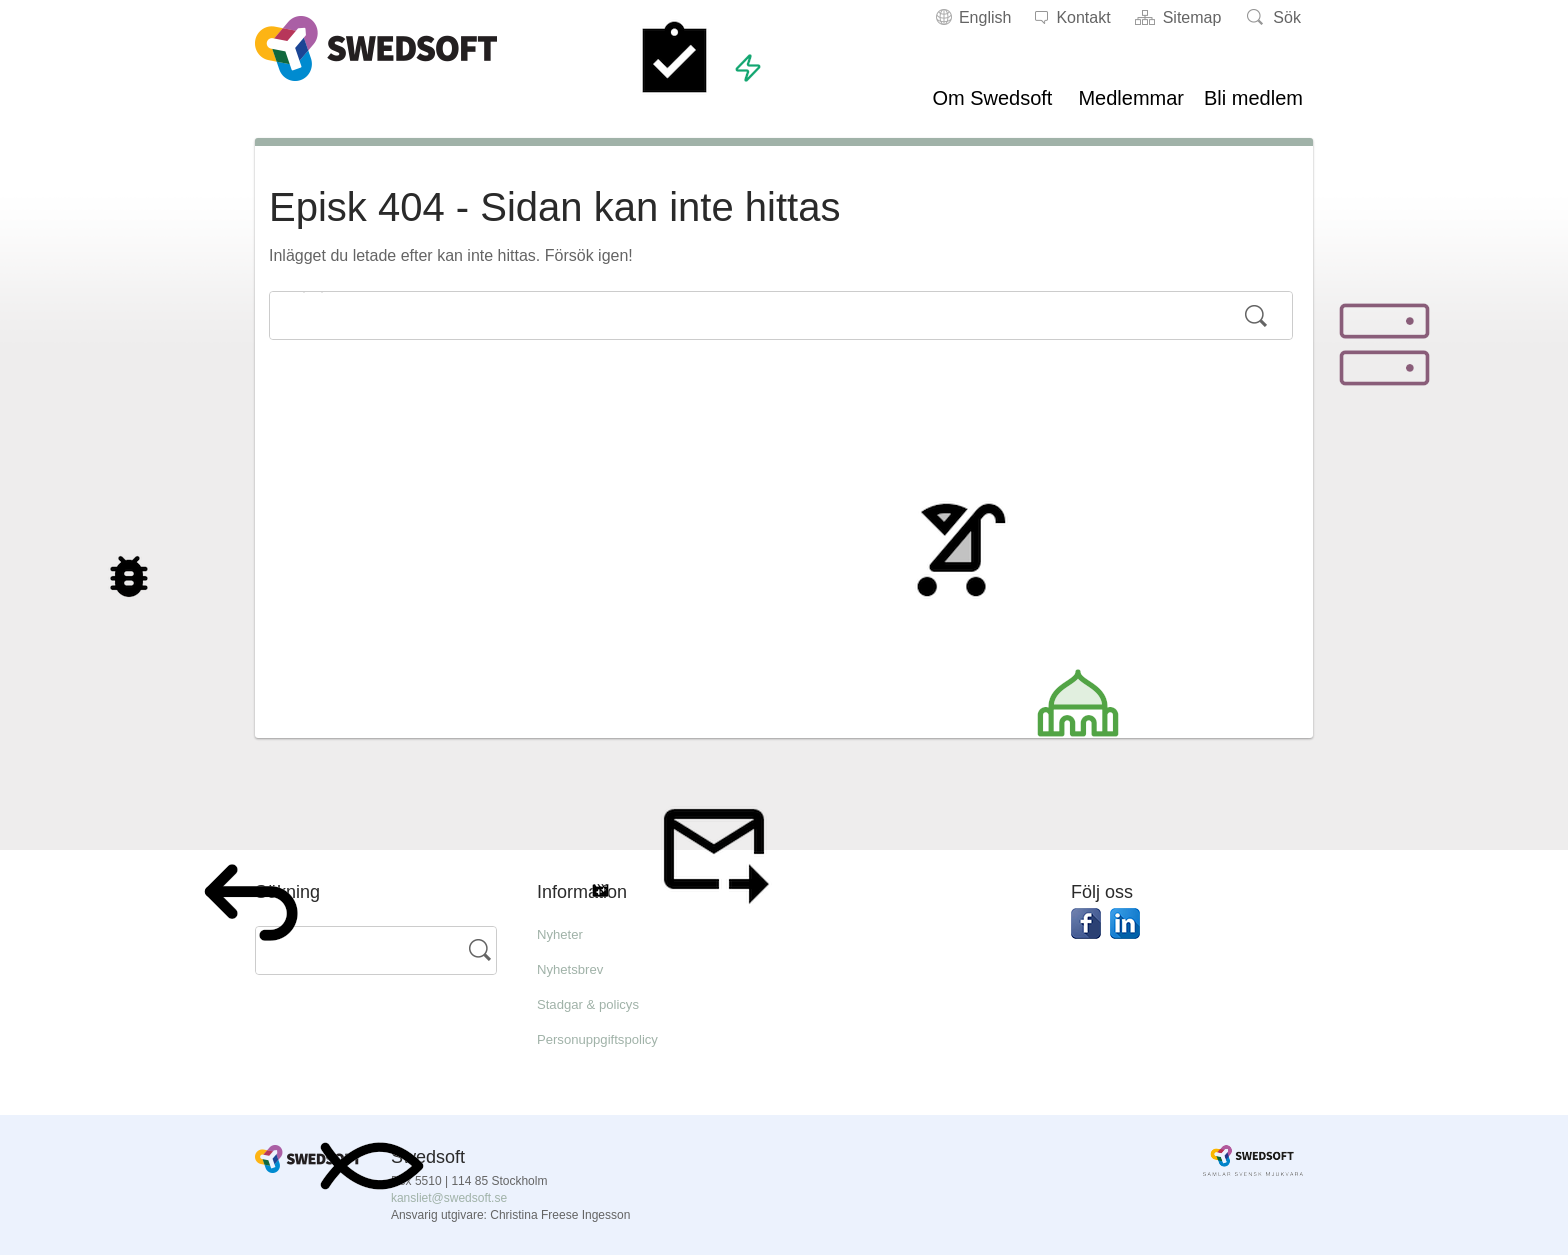  What do you see at coordinates (674, 60) in the screenshot?
I see `mark task or assignment as complete` at bounding box center [674, 60].